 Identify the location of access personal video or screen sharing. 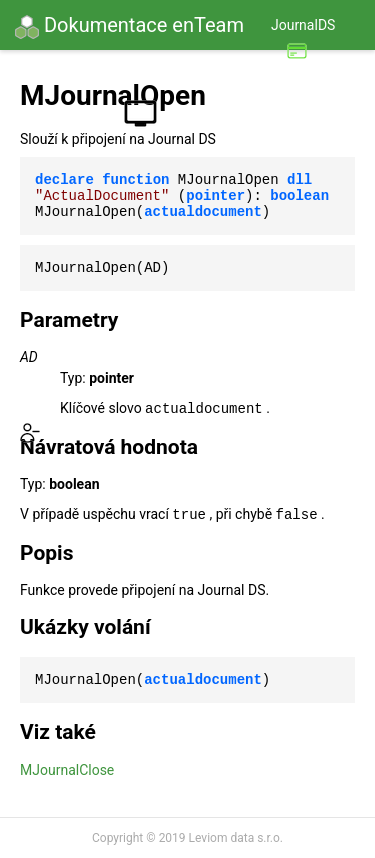
(140, 113).